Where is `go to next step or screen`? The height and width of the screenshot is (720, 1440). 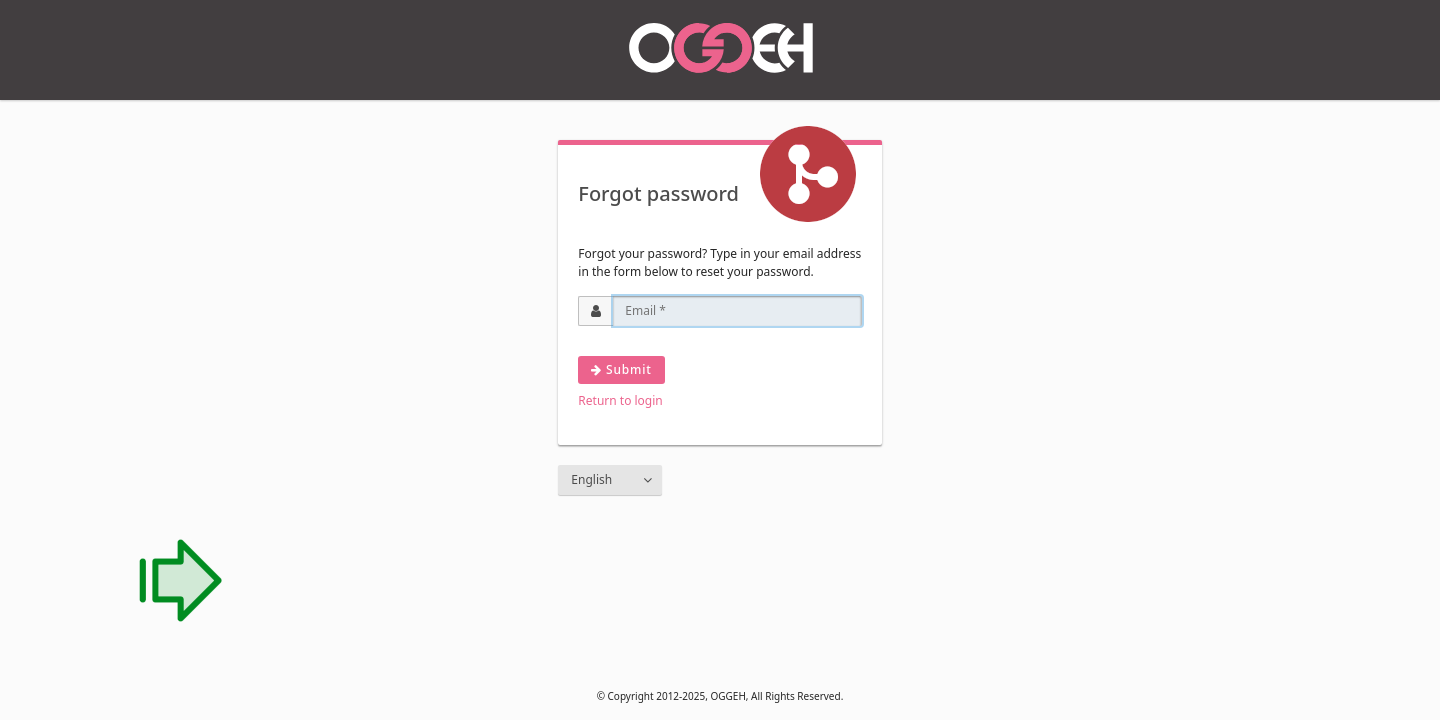
go to next step or screen is located at coordinates (177, 580).